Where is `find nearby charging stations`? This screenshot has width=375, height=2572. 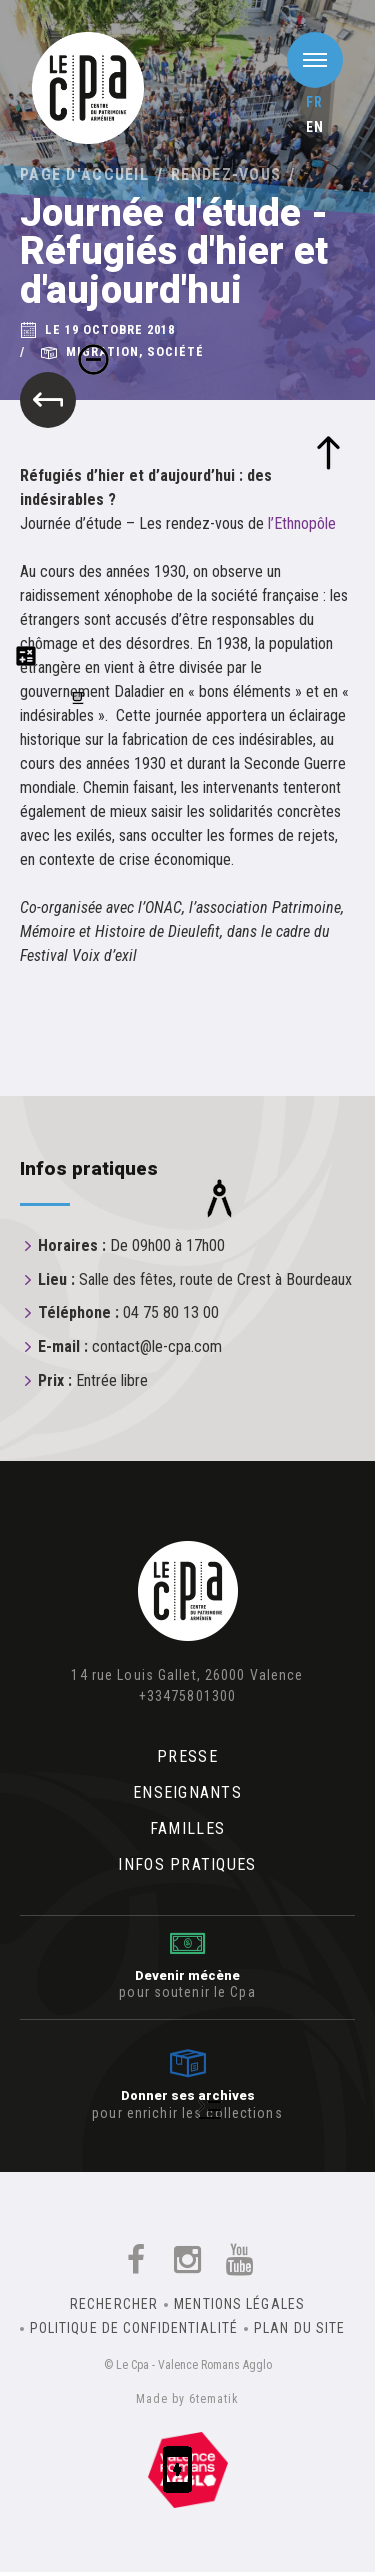
find nearby charging stations is located at coordinates (177, 2469).